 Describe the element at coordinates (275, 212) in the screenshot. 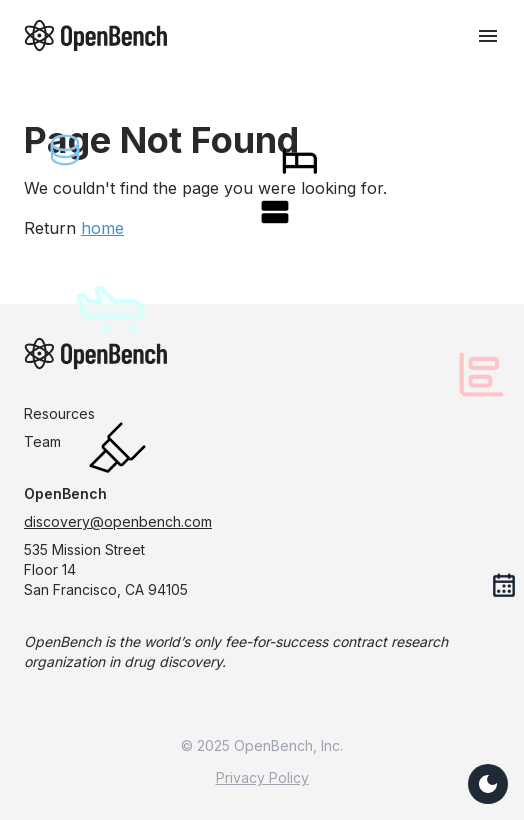

I see `switch to row layout view` at that location.